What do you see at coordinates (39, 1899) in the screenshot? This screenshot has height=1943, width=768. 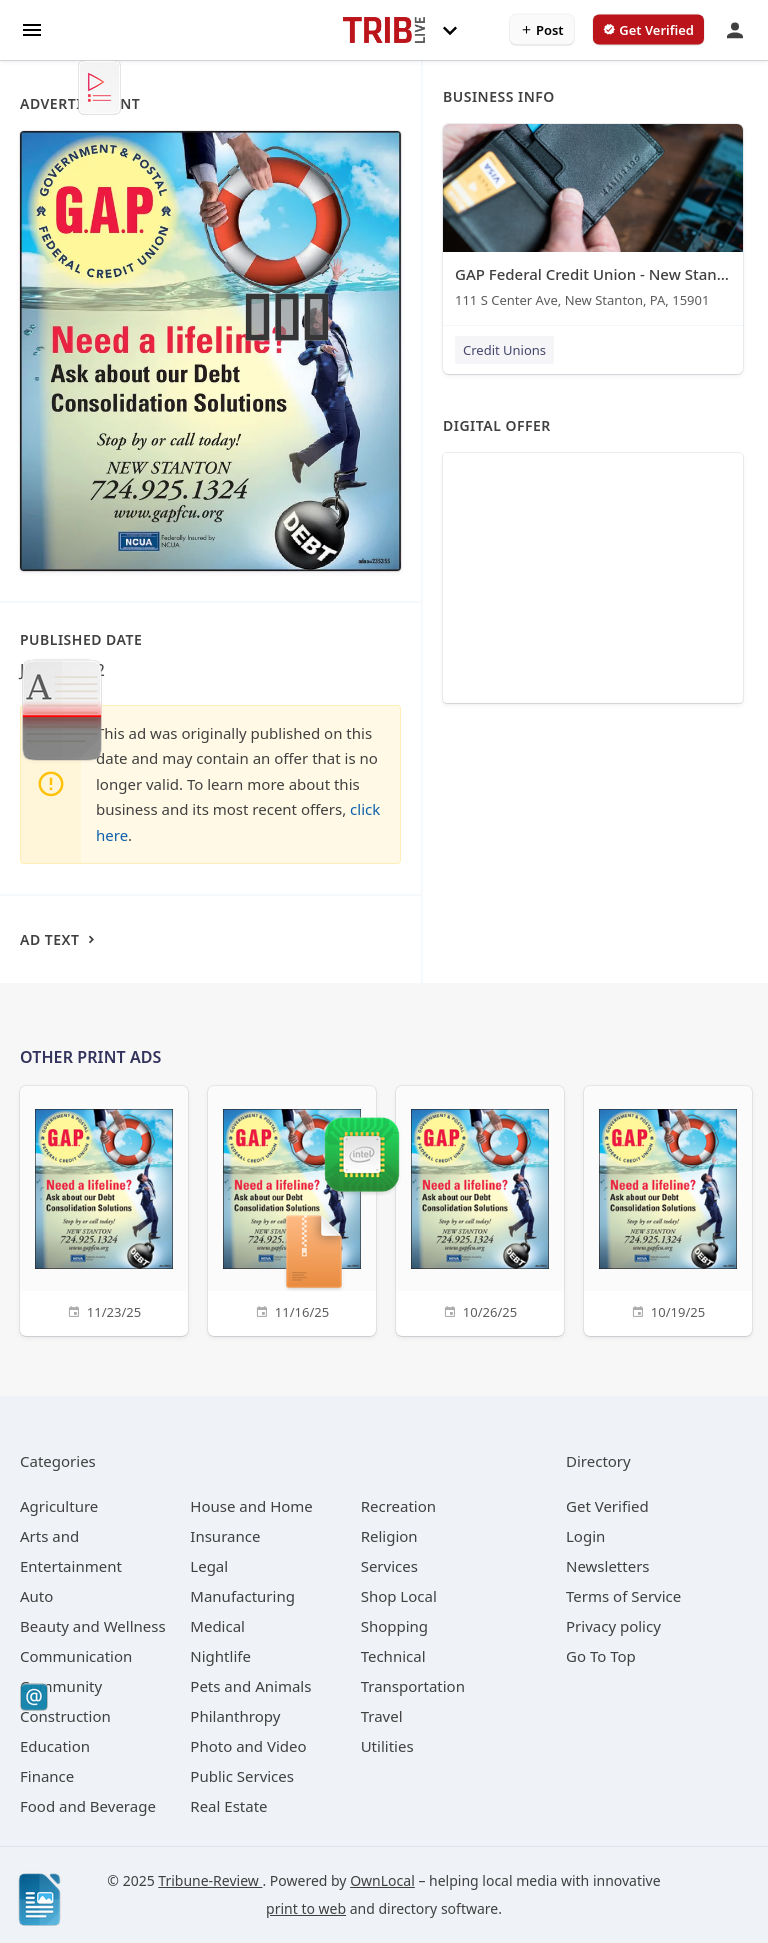 I see `open libreoffice writer application` at bounding box center [39, 1899].